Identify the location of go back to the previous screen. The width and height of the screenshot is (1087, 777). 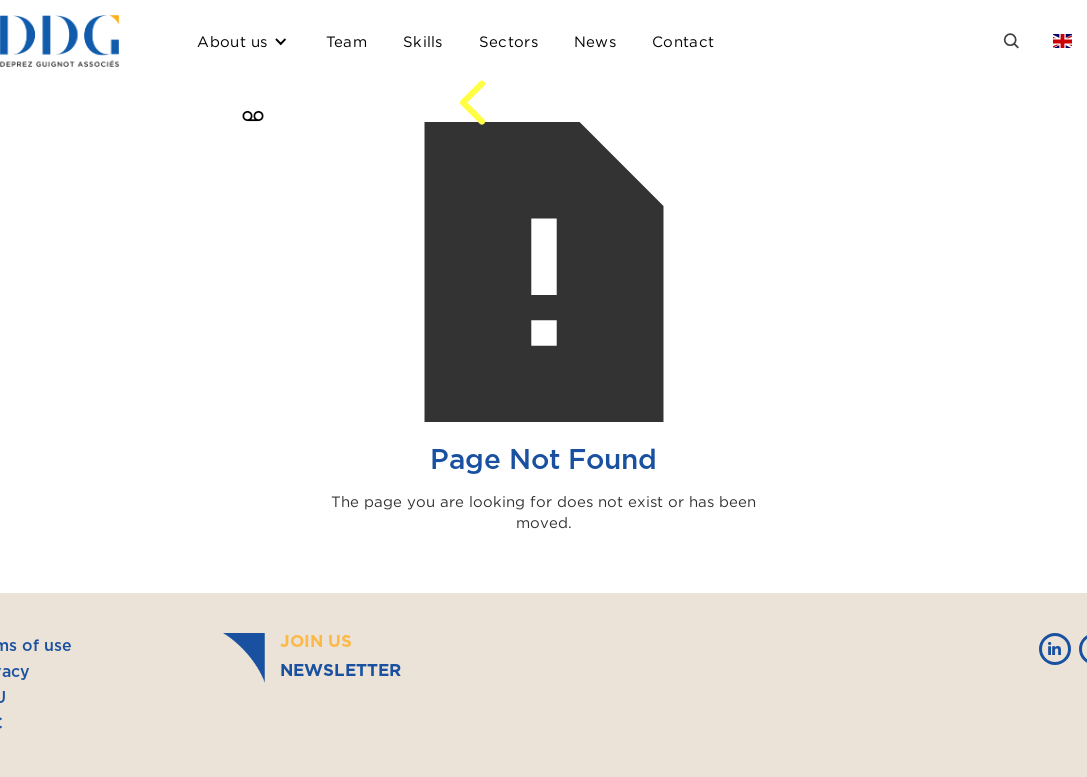
(472, 102).